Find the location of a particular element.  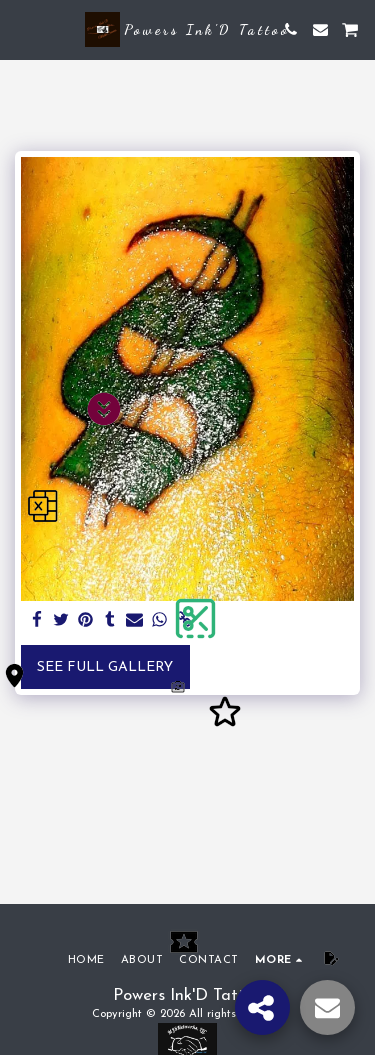

add item to favorites is located at coordinates (225, 712).